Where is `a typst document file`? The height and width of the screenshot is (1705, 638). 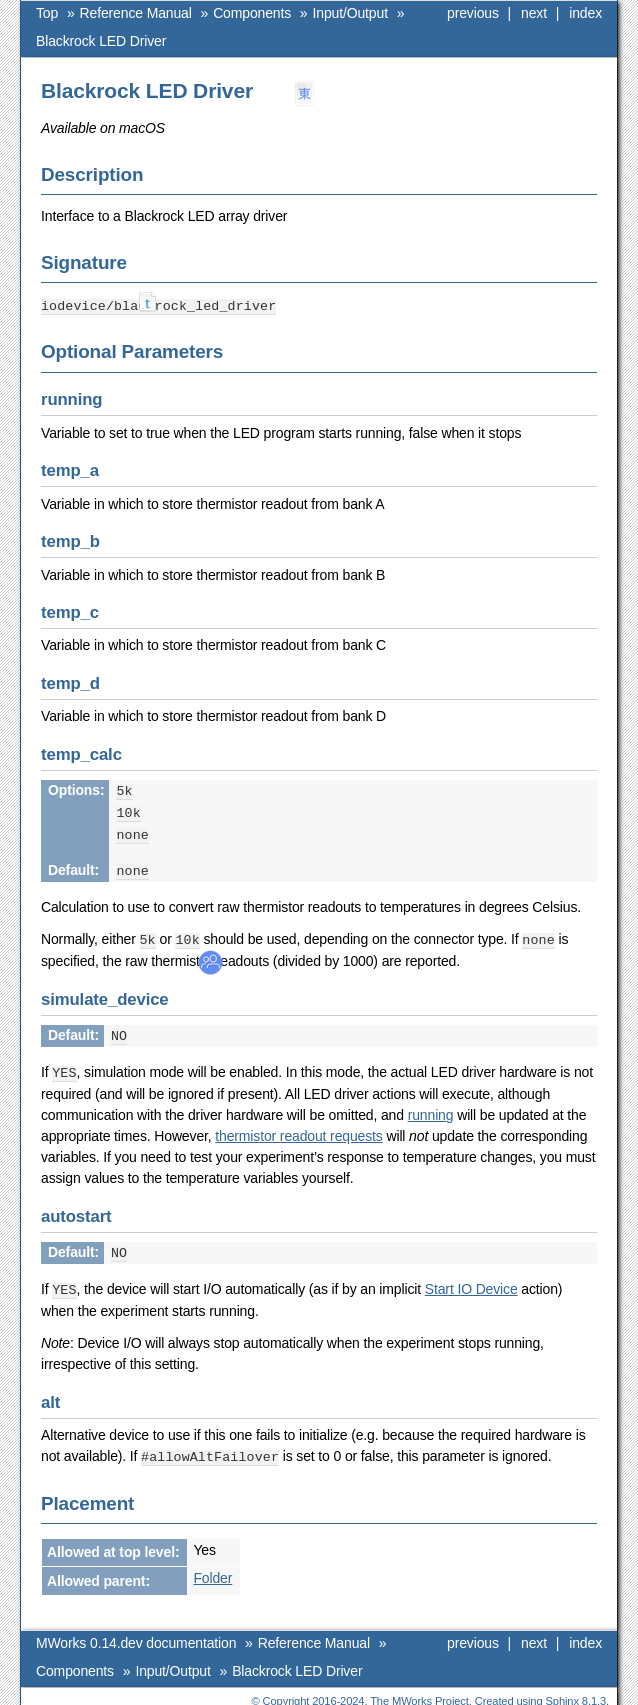 a typst document file is located at coordinates (147, 301).